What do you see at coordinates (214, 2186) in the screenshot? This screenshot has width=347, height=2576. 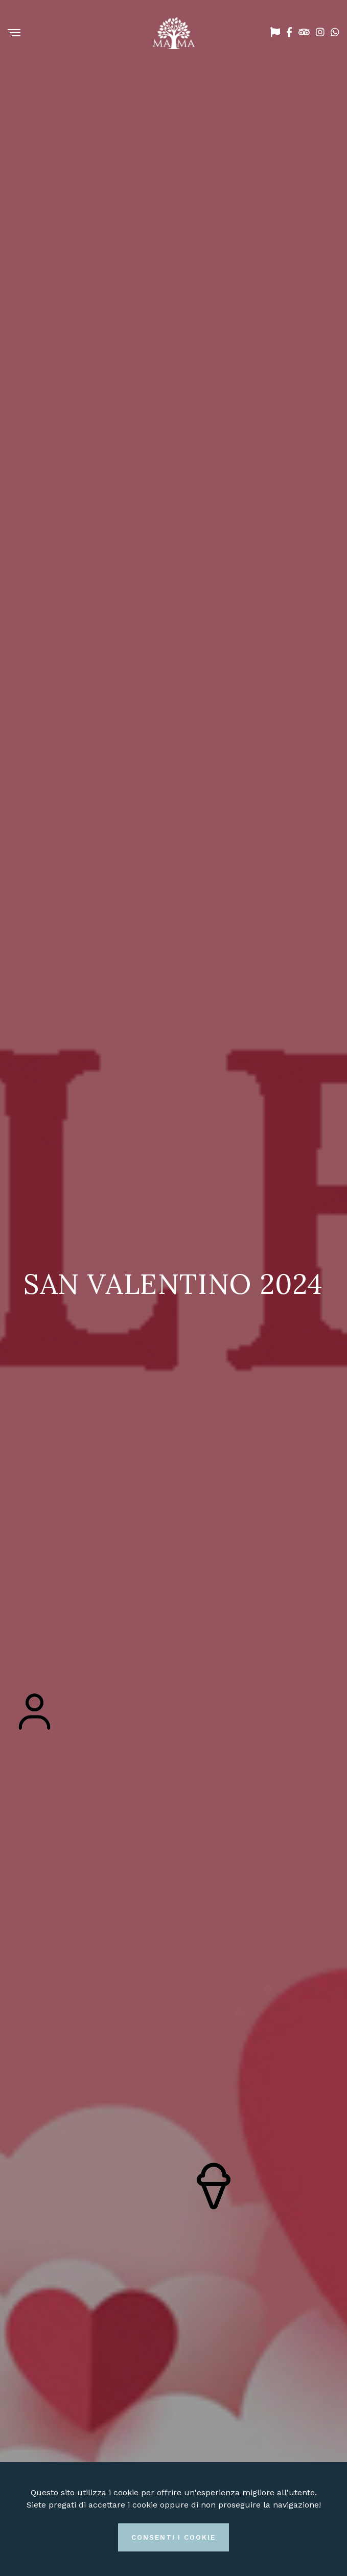 I see `browse desserts or sweet treats` at bounding box center [214, 2186].